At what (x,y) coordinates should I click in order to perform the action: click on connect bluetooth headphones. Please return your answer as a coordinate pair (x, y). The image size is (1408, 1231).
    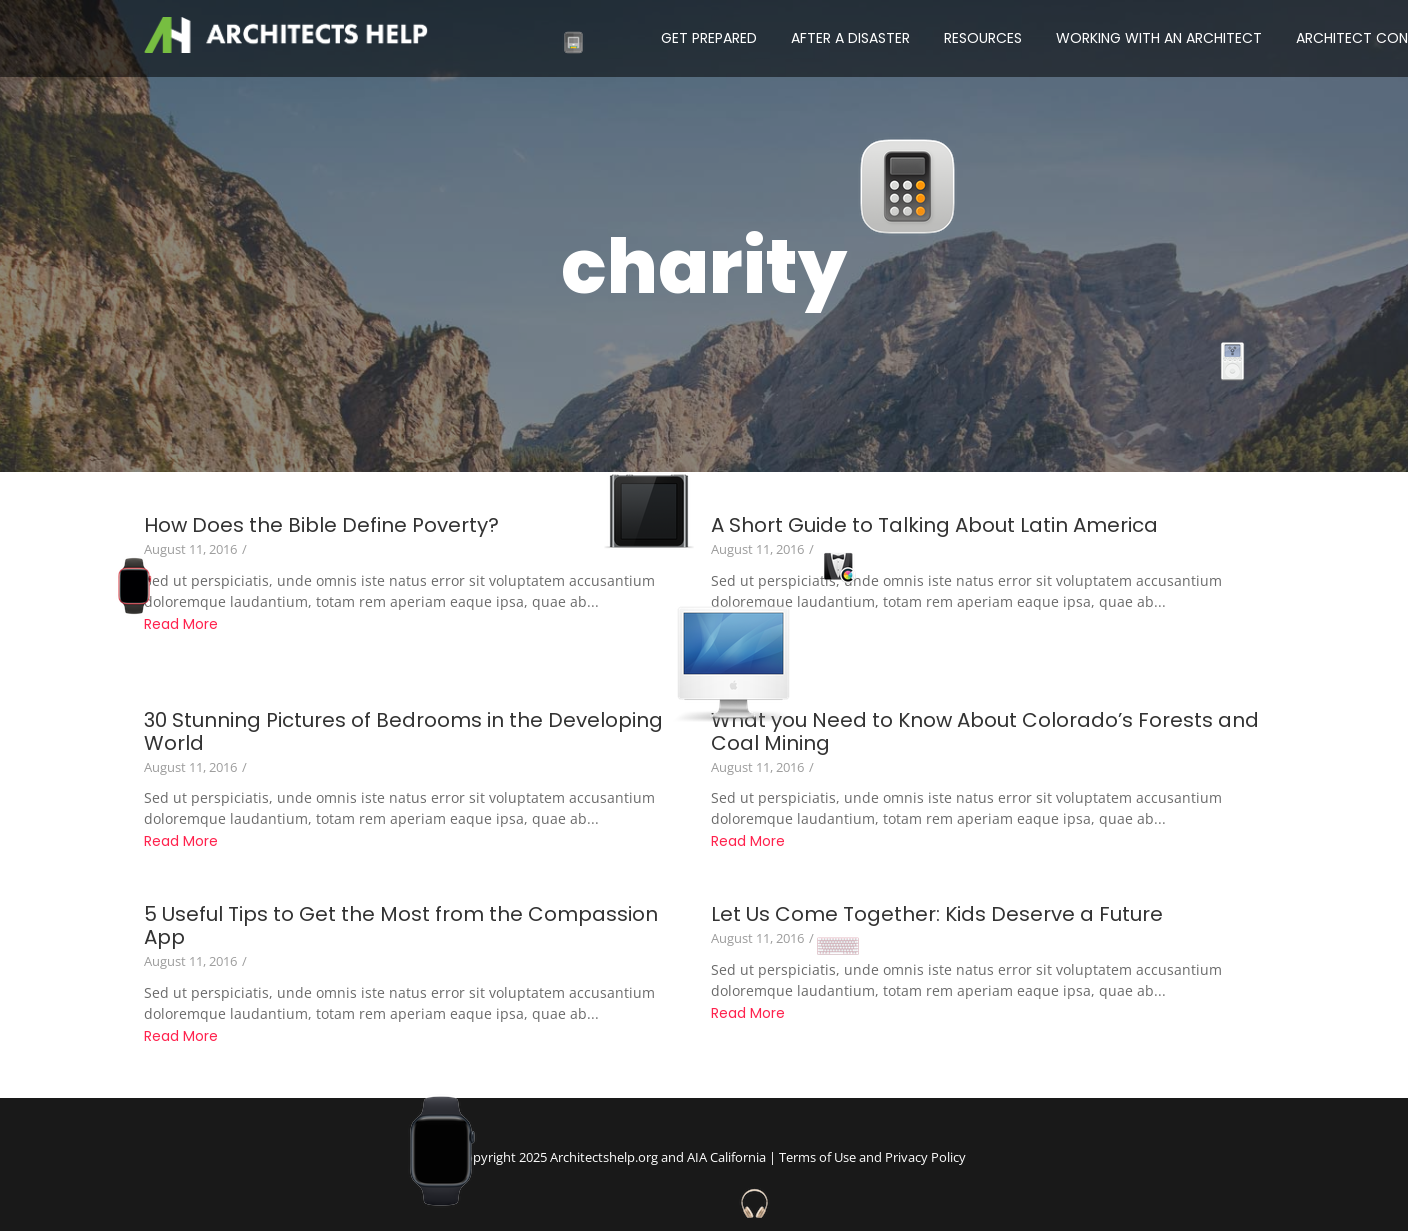
    Looking at the image, I should click on (754, 1203).